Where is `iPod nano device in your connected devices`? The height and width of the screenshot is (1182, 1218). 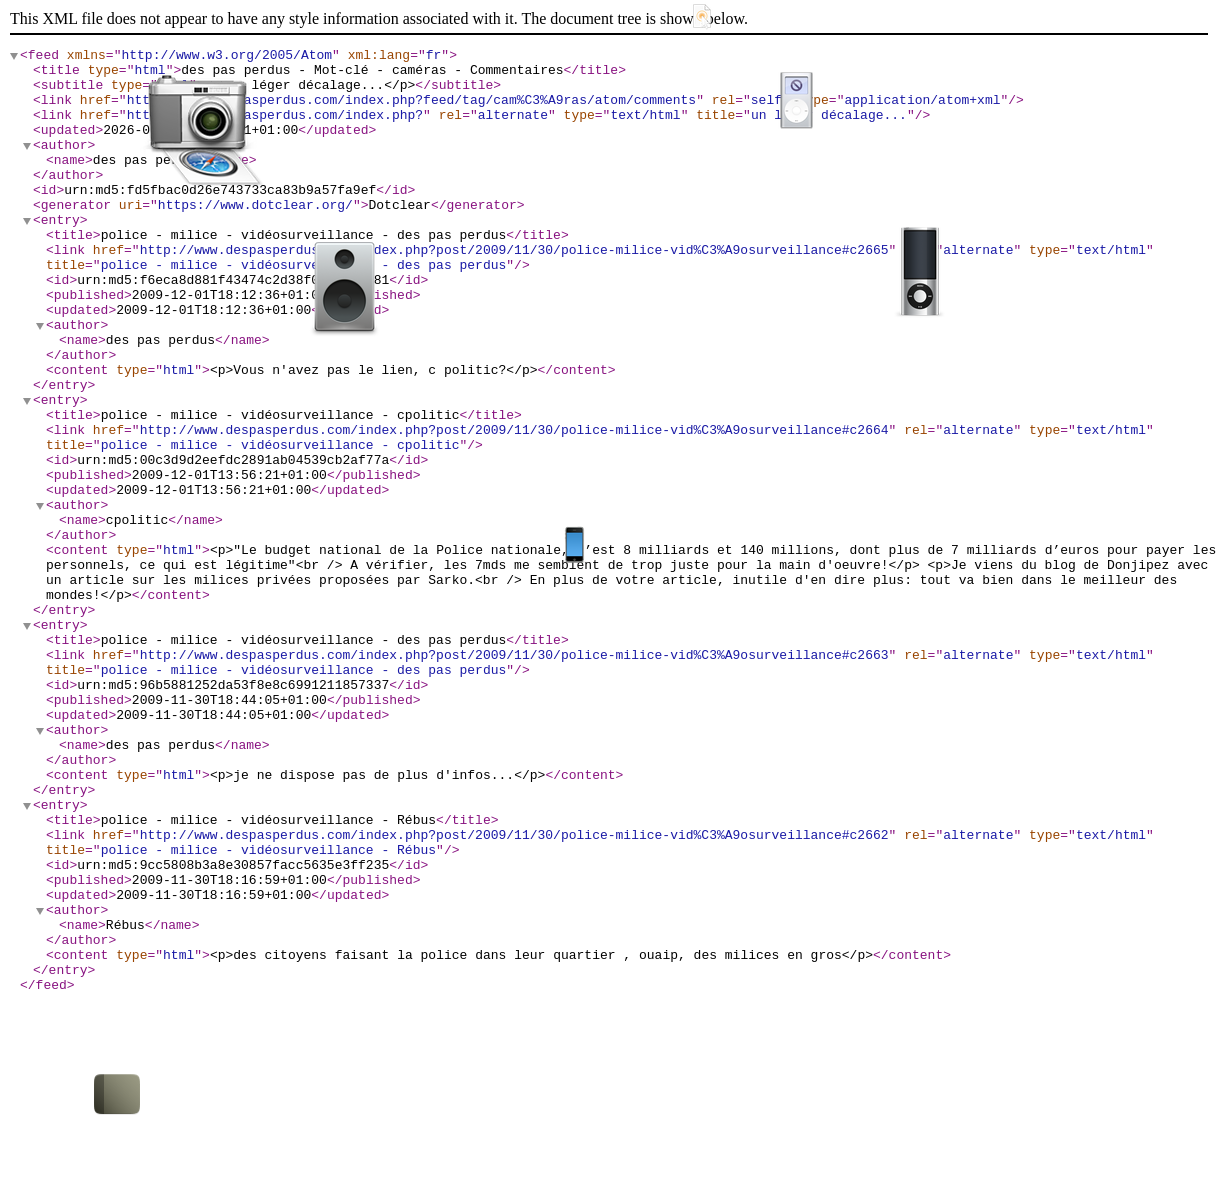 iPod nano device in your connected devices is located at coordinates (919, 272).